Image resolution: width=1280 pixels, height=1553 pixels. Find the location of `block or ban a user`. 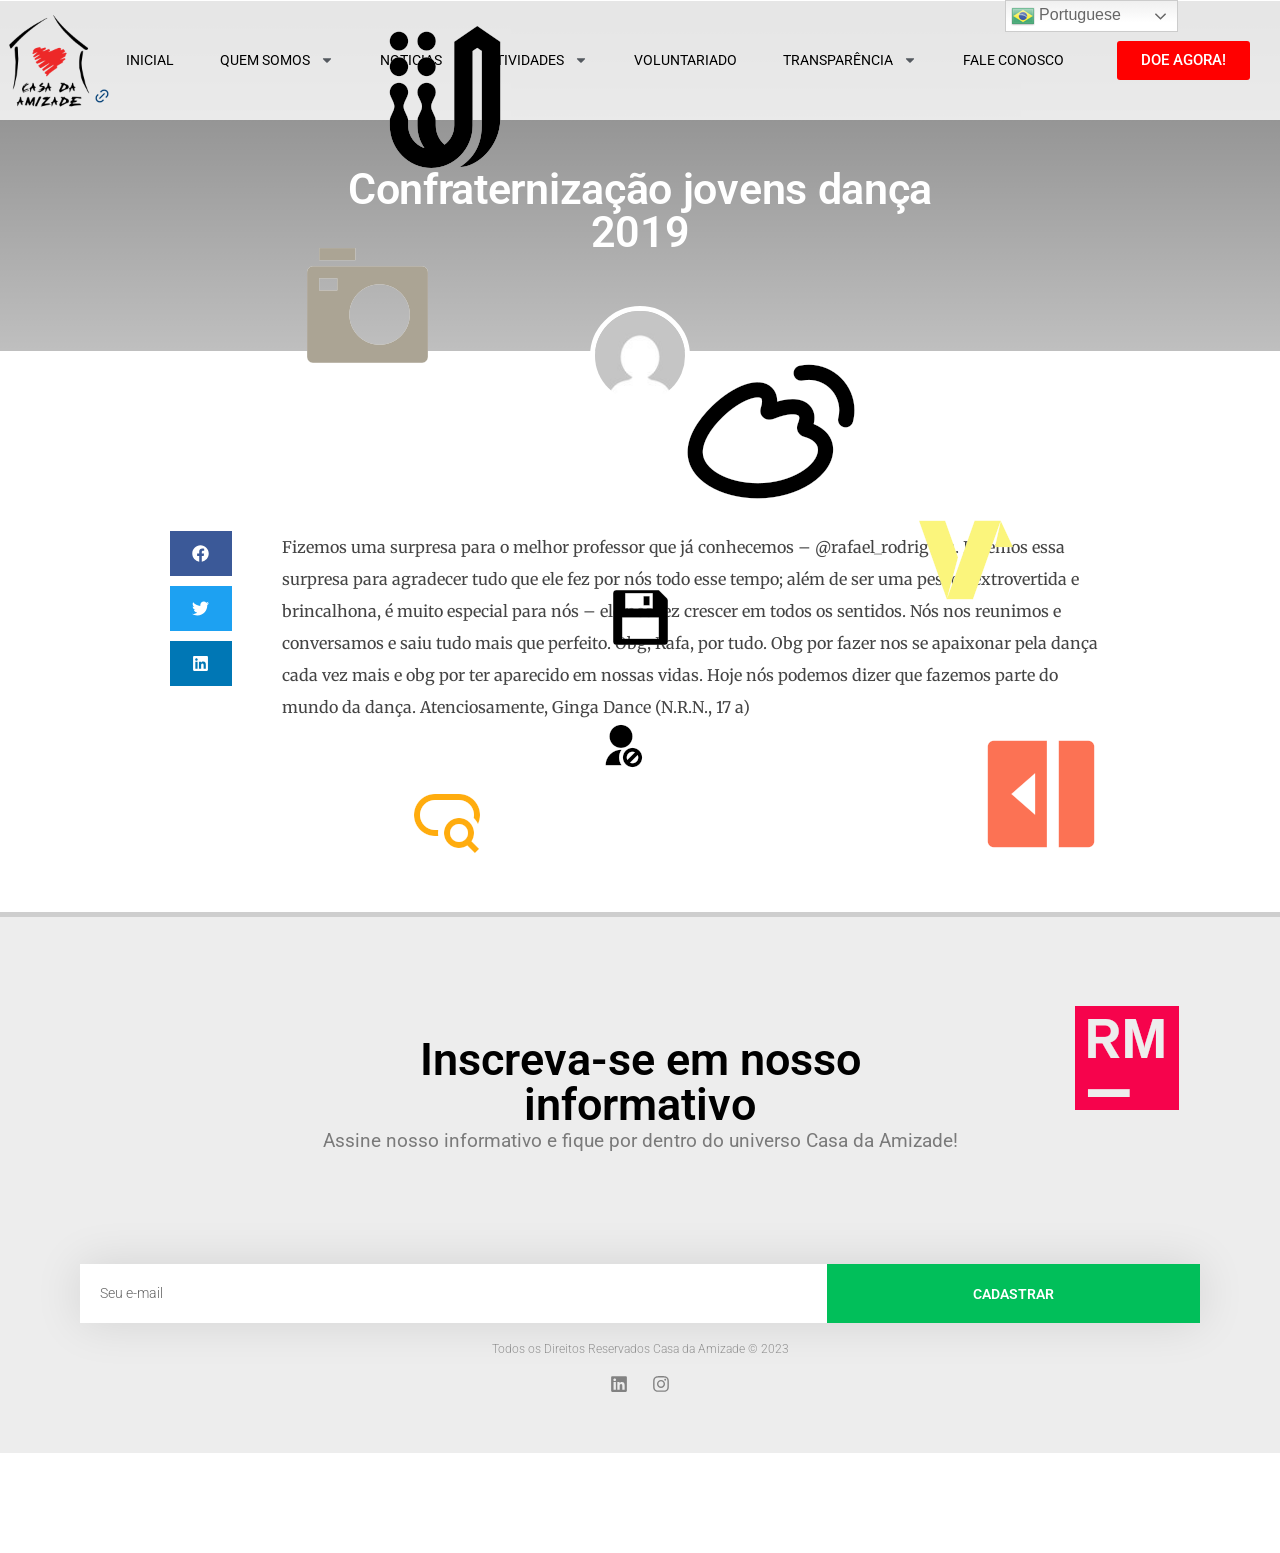

block or ban a user is located at coordinates (621, 746).